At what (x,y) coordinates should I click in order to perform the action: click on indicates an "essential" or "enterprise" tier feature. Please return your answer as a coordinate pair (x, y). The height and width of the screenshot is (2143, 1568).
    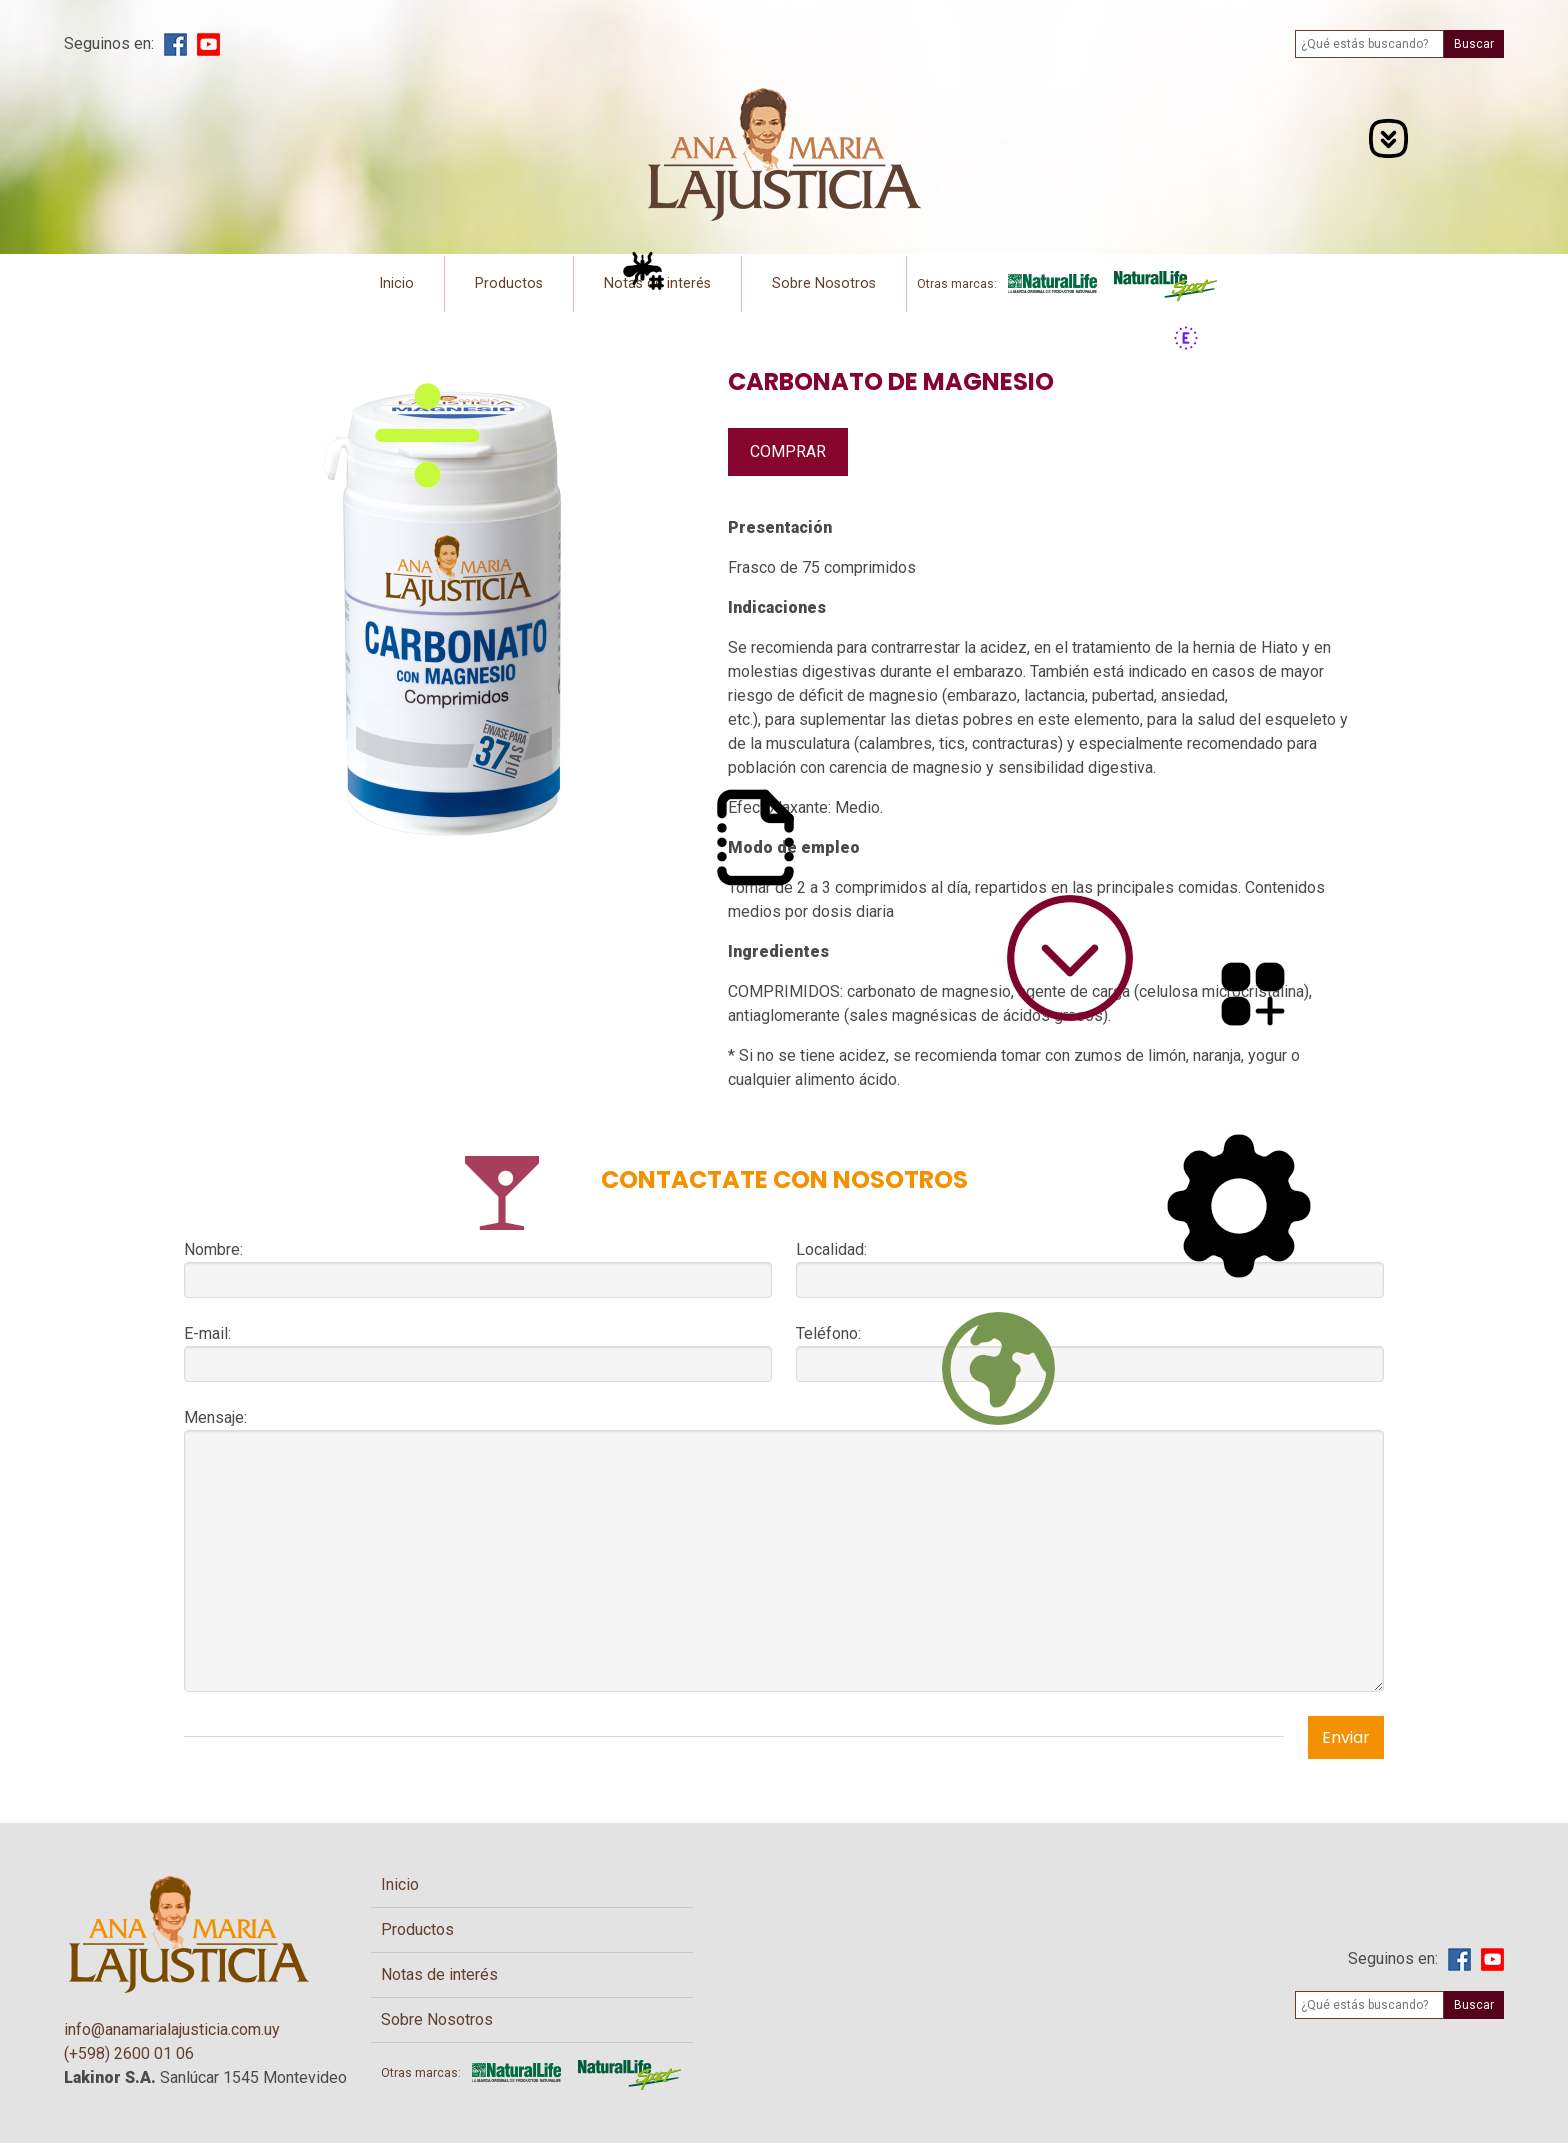
    Looking at the image, I should click on (1186, 338).